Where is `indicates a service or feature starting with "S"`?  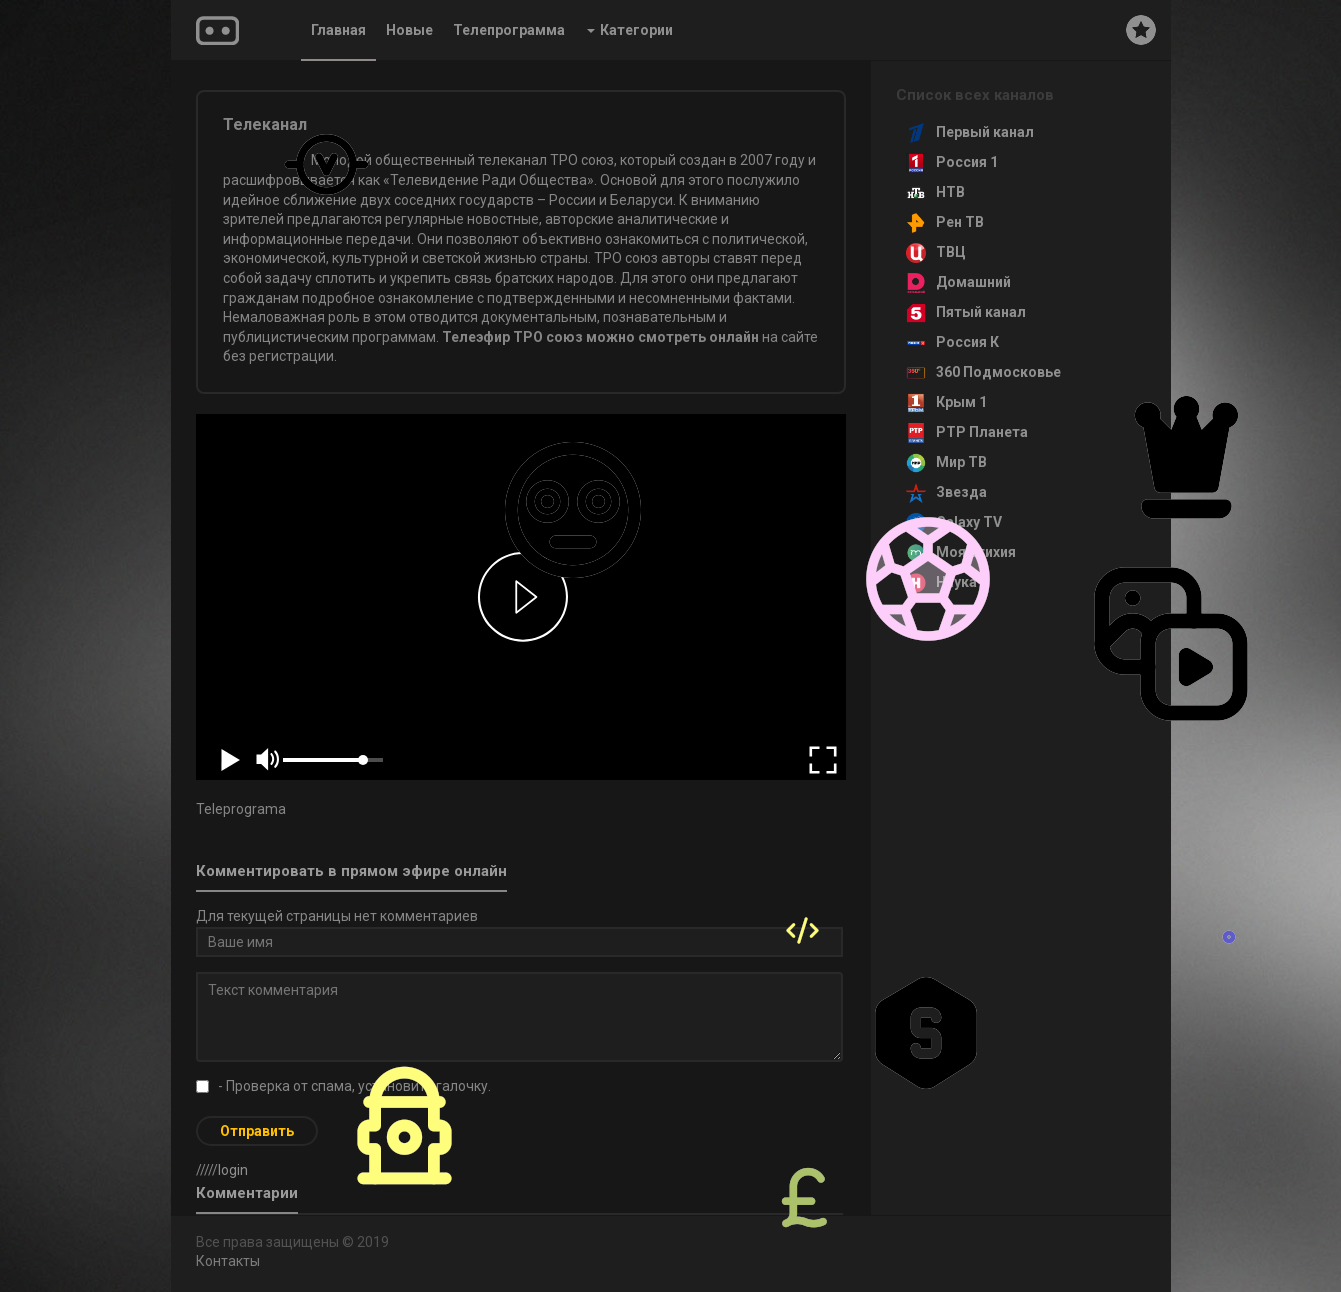
indicates a service or feature starting with "S" is located at coordinates (926, 1033).